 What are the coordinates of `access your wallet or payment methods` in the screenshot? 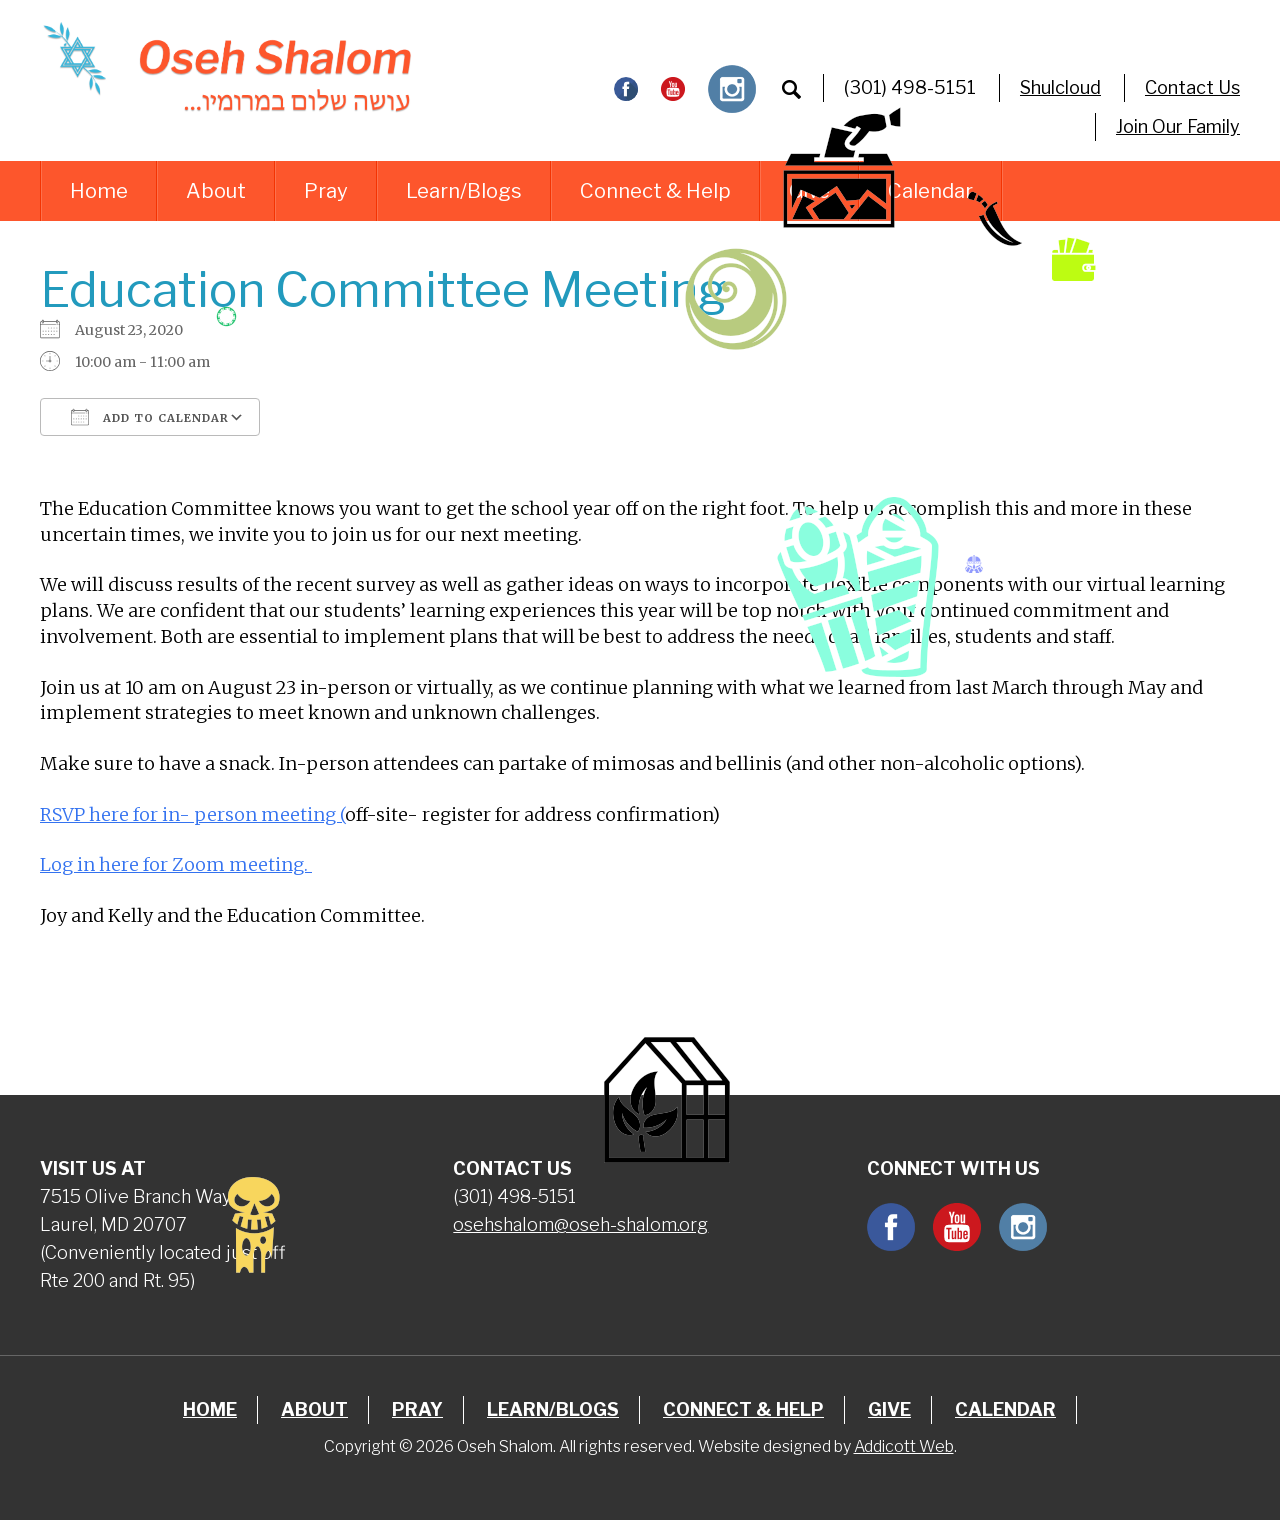 It's located at (1073, 260).